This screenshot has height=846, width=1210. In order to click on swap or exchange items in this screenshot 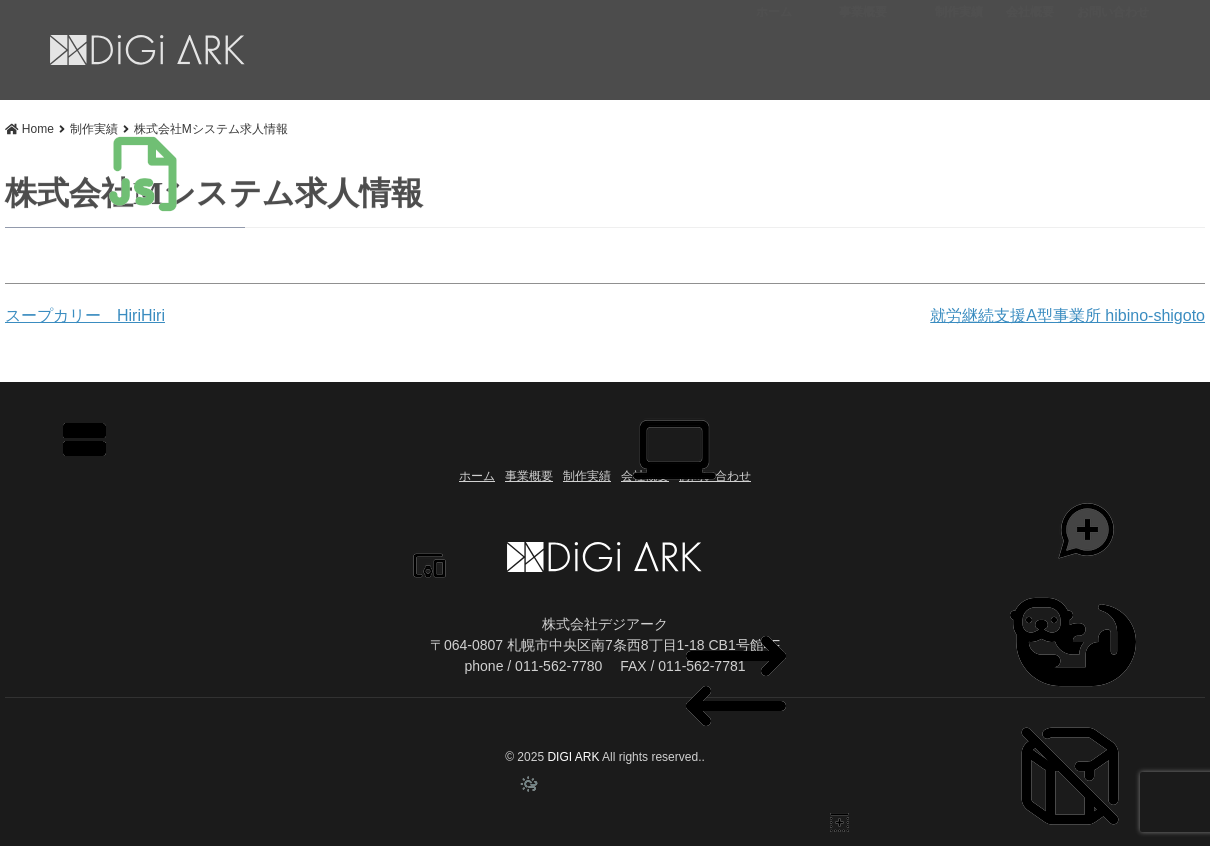, I will do `click(736, 681)`.